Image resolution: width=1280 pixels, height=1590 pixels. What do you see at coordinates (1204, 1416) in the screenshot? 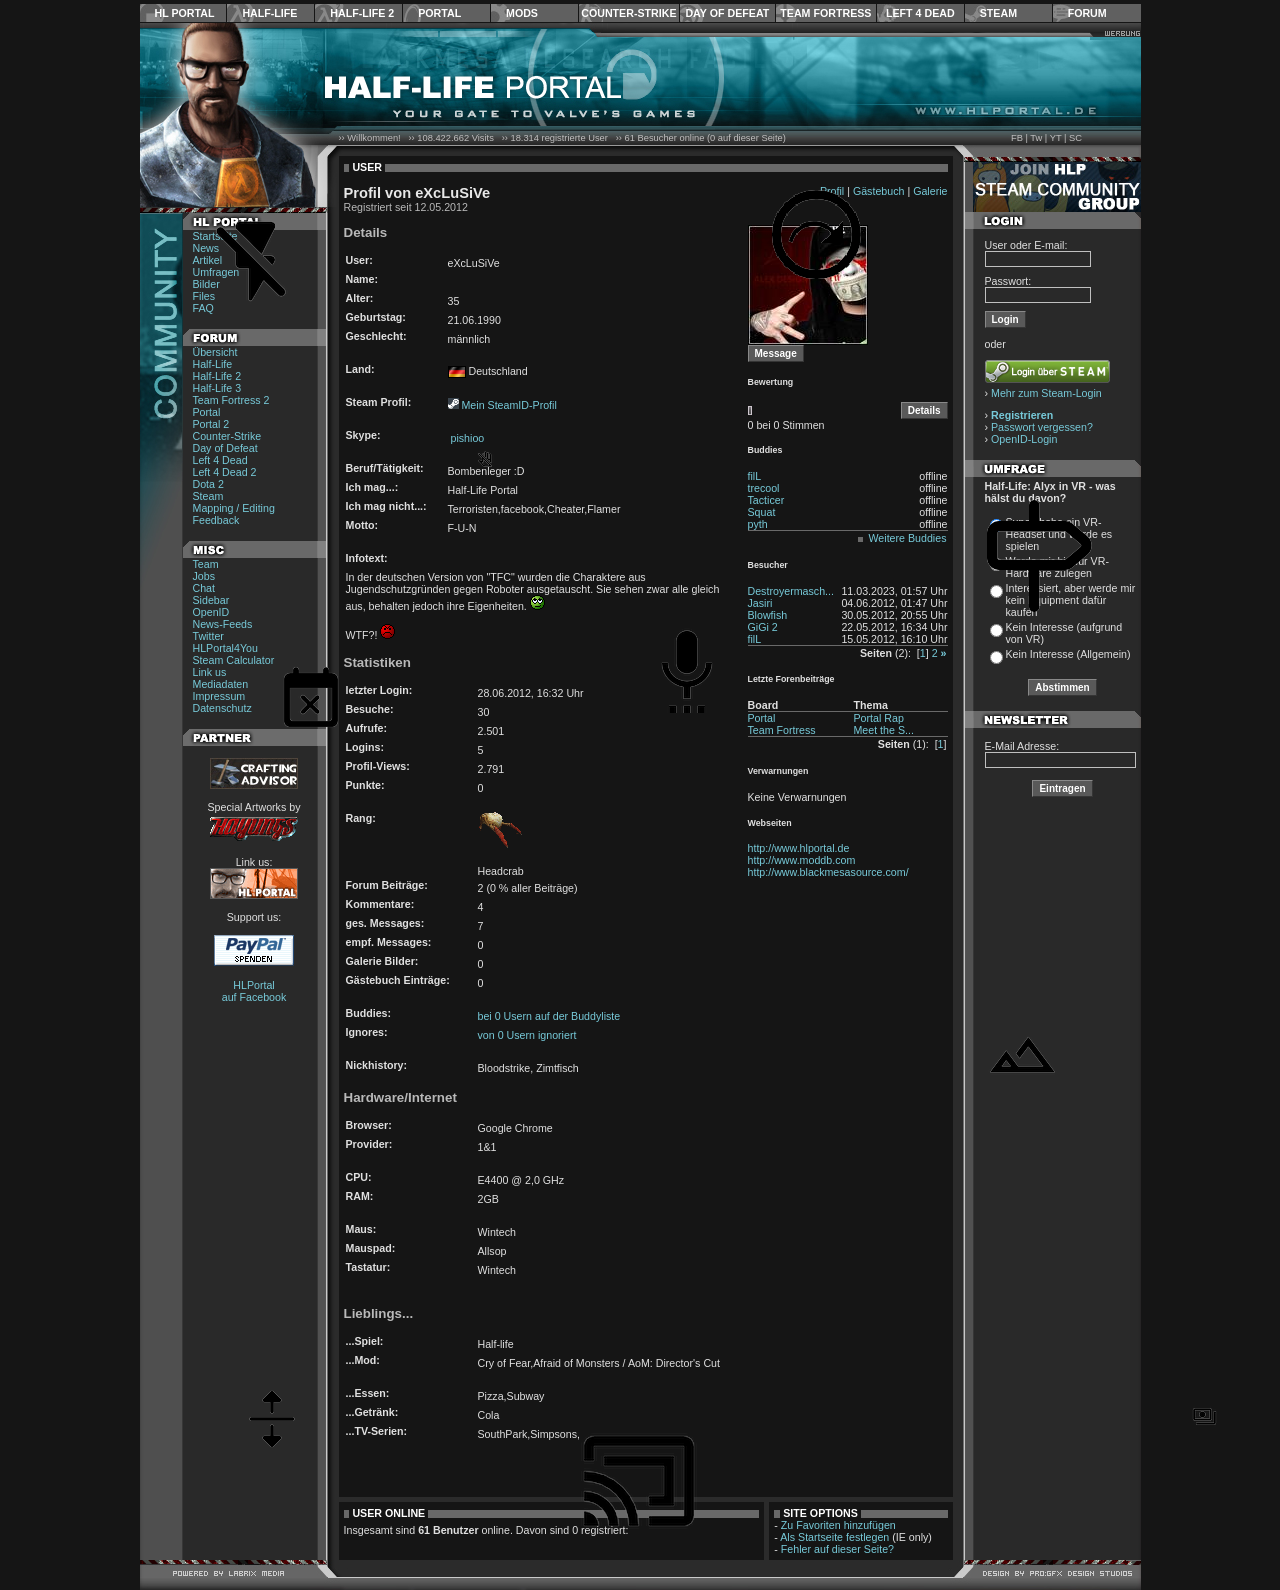
I see `access payment methods` at bounding box center [1204, 1416].